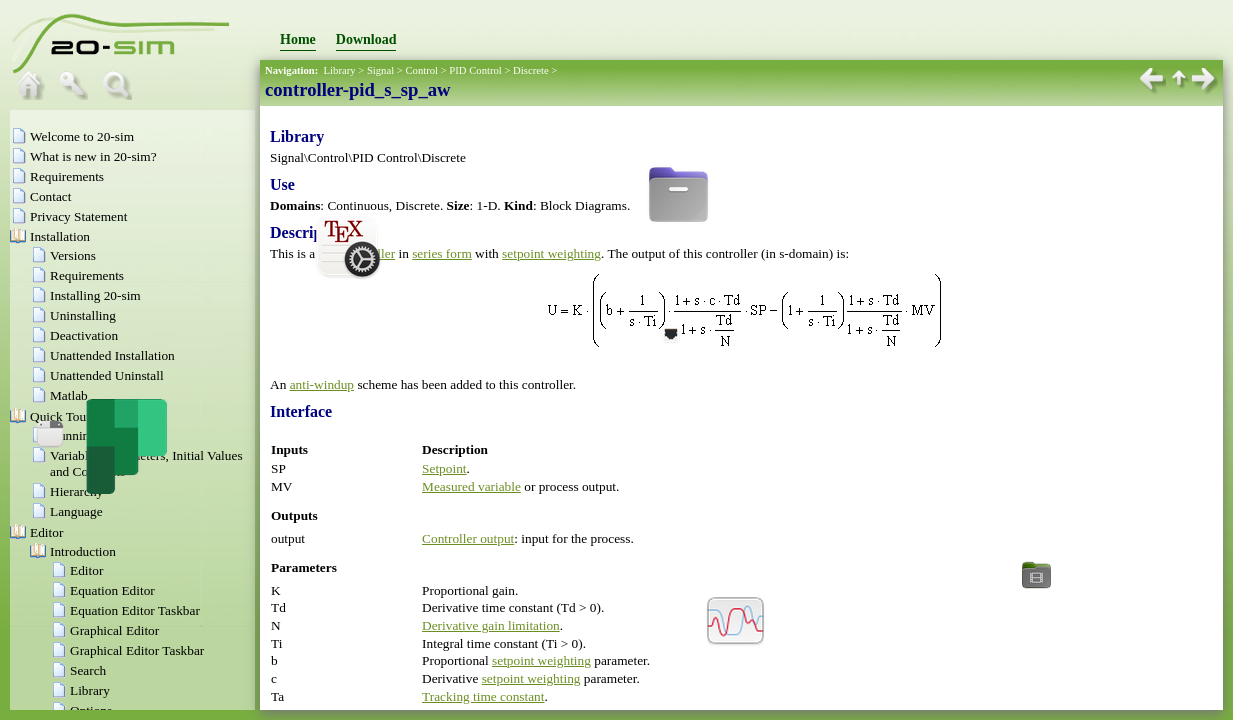  Describe the element at coordinates (126, 446) in the screenshot. I see `open microsoft planner app` at that location.